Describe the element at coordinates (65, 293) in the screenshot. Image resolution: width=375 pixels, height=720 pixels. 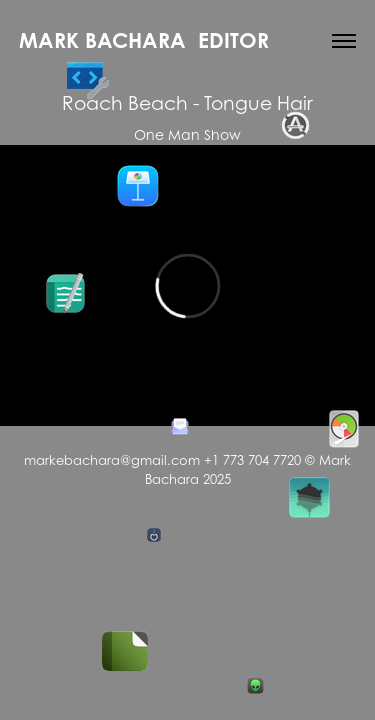
I see `open marknote app for writing notes` at that location.